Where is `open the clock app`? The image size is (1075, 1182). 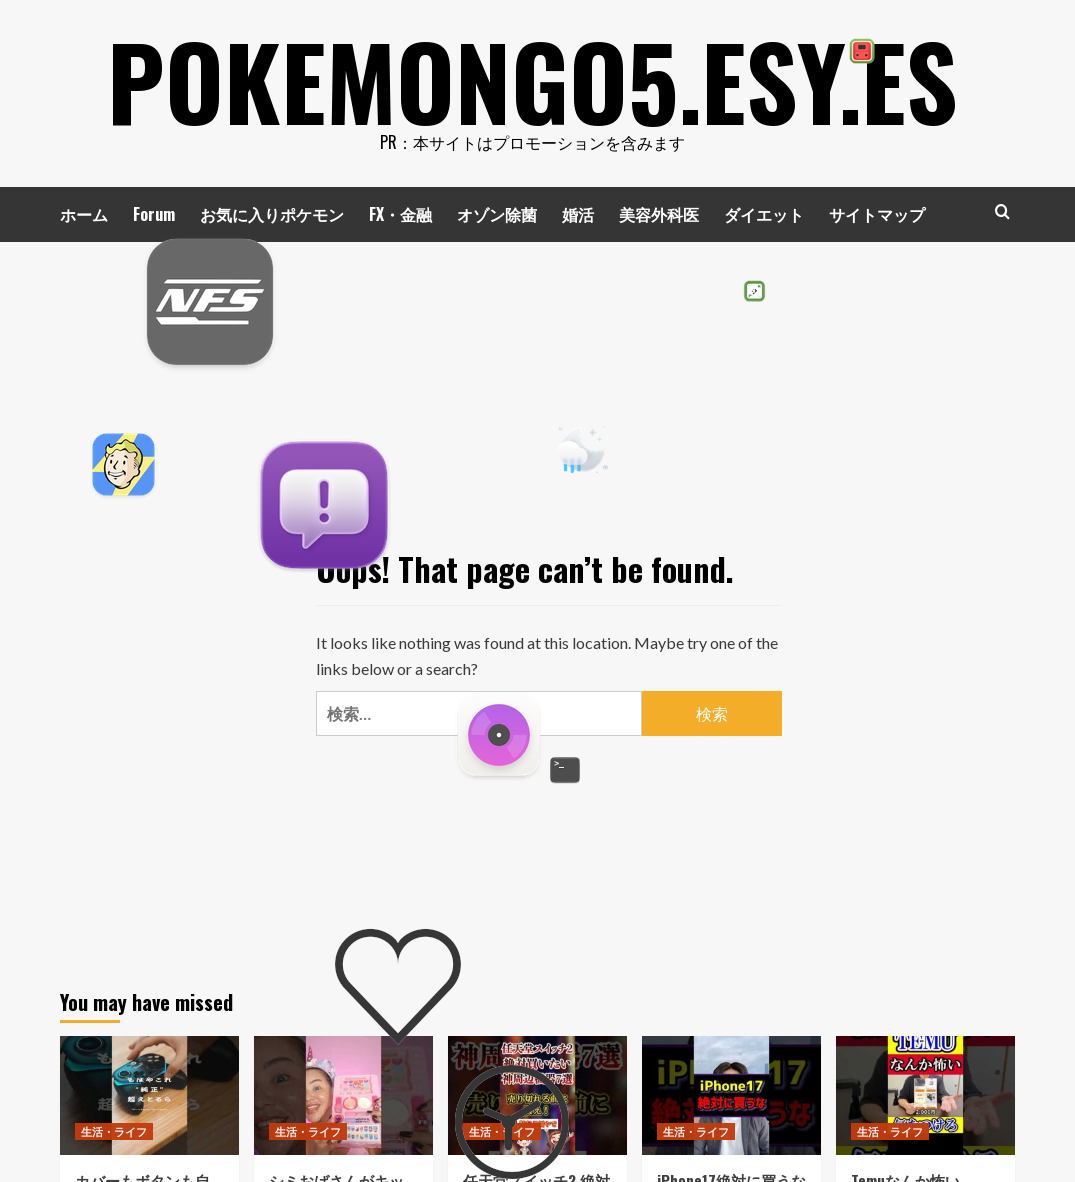
open the clock app is located at coordinates (512, 1122).